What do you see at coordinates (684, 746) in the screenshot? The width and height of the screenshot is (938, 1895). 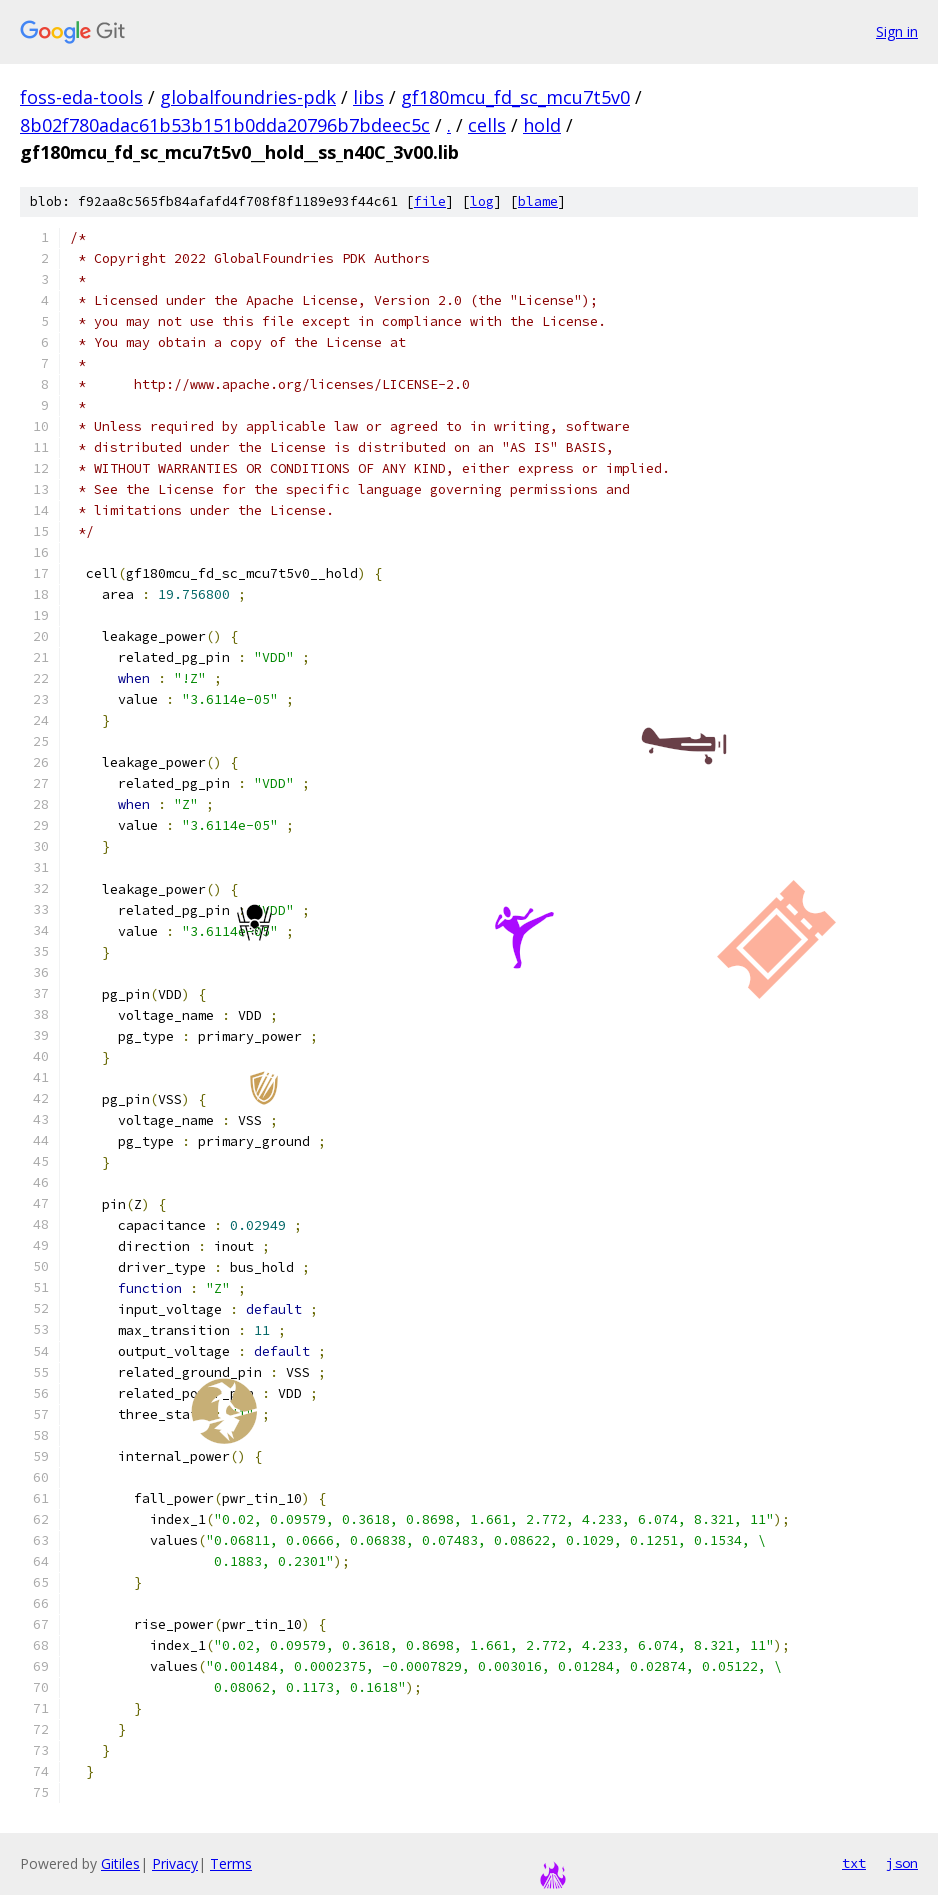 I see `enable airplane mode` at bounding box center [684, 746].